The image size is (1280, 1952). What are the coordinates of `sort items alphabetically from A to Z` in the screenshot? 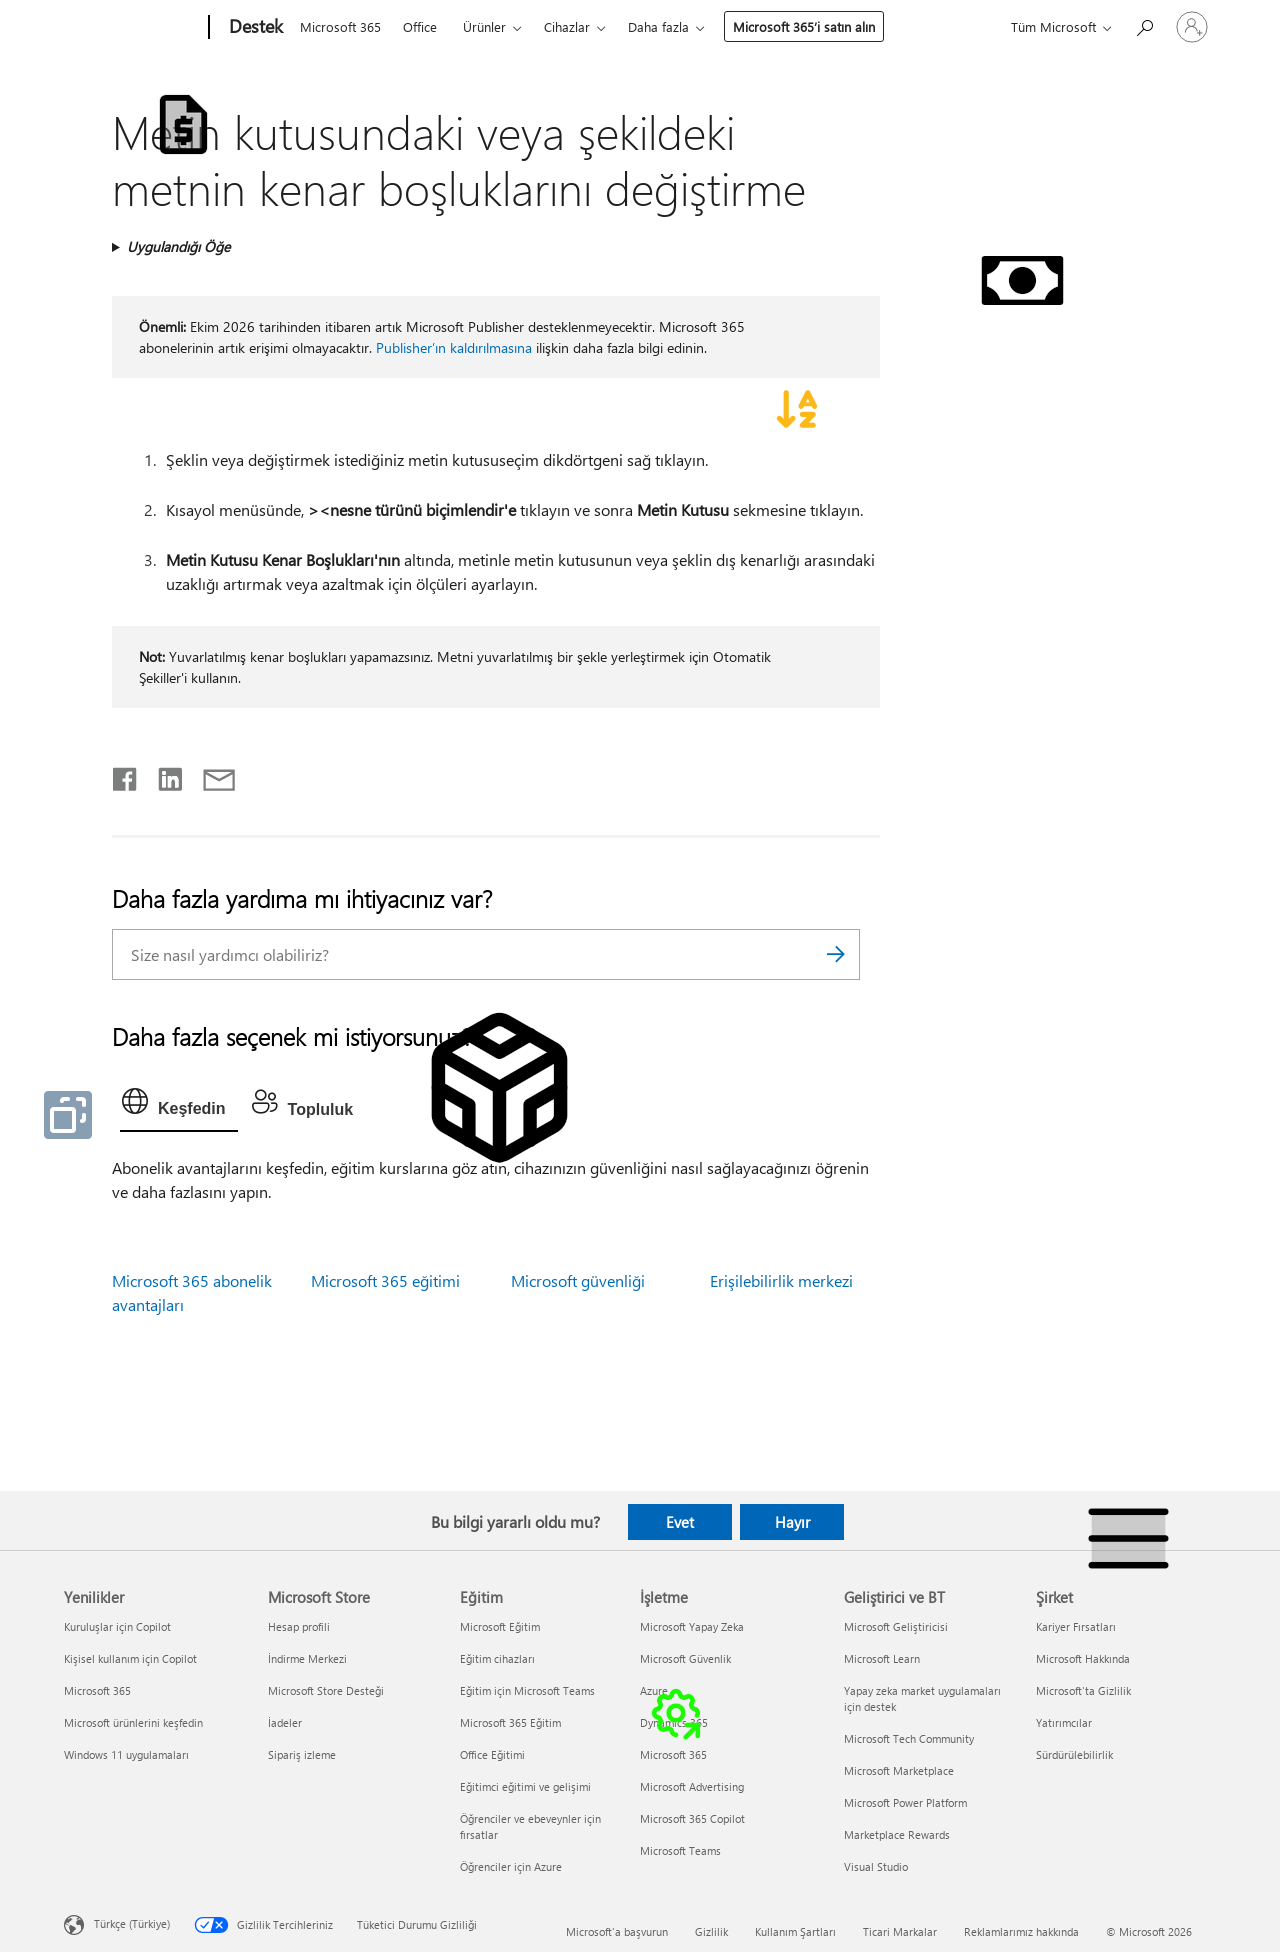 It's located at (797, 409).